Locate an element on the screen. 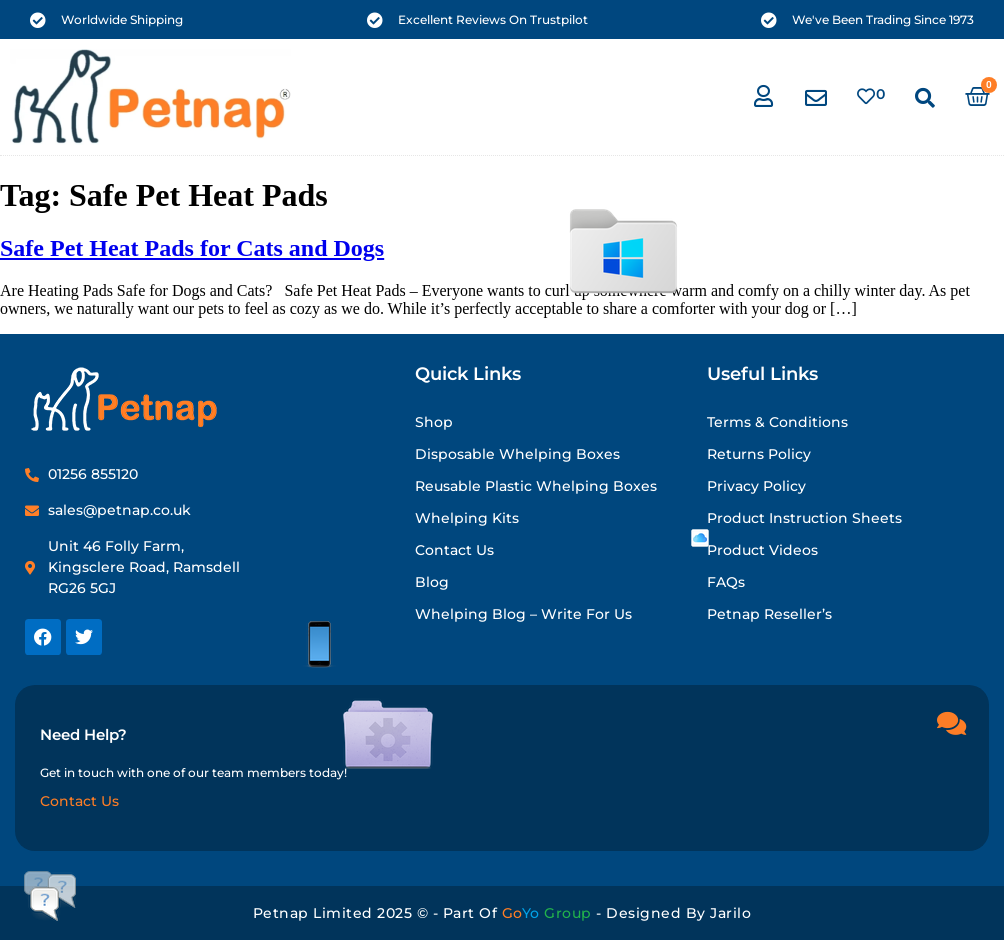 This screenshot has height=940, width=1004. access system settings or preferences folder is located at coordinates (388, 733).